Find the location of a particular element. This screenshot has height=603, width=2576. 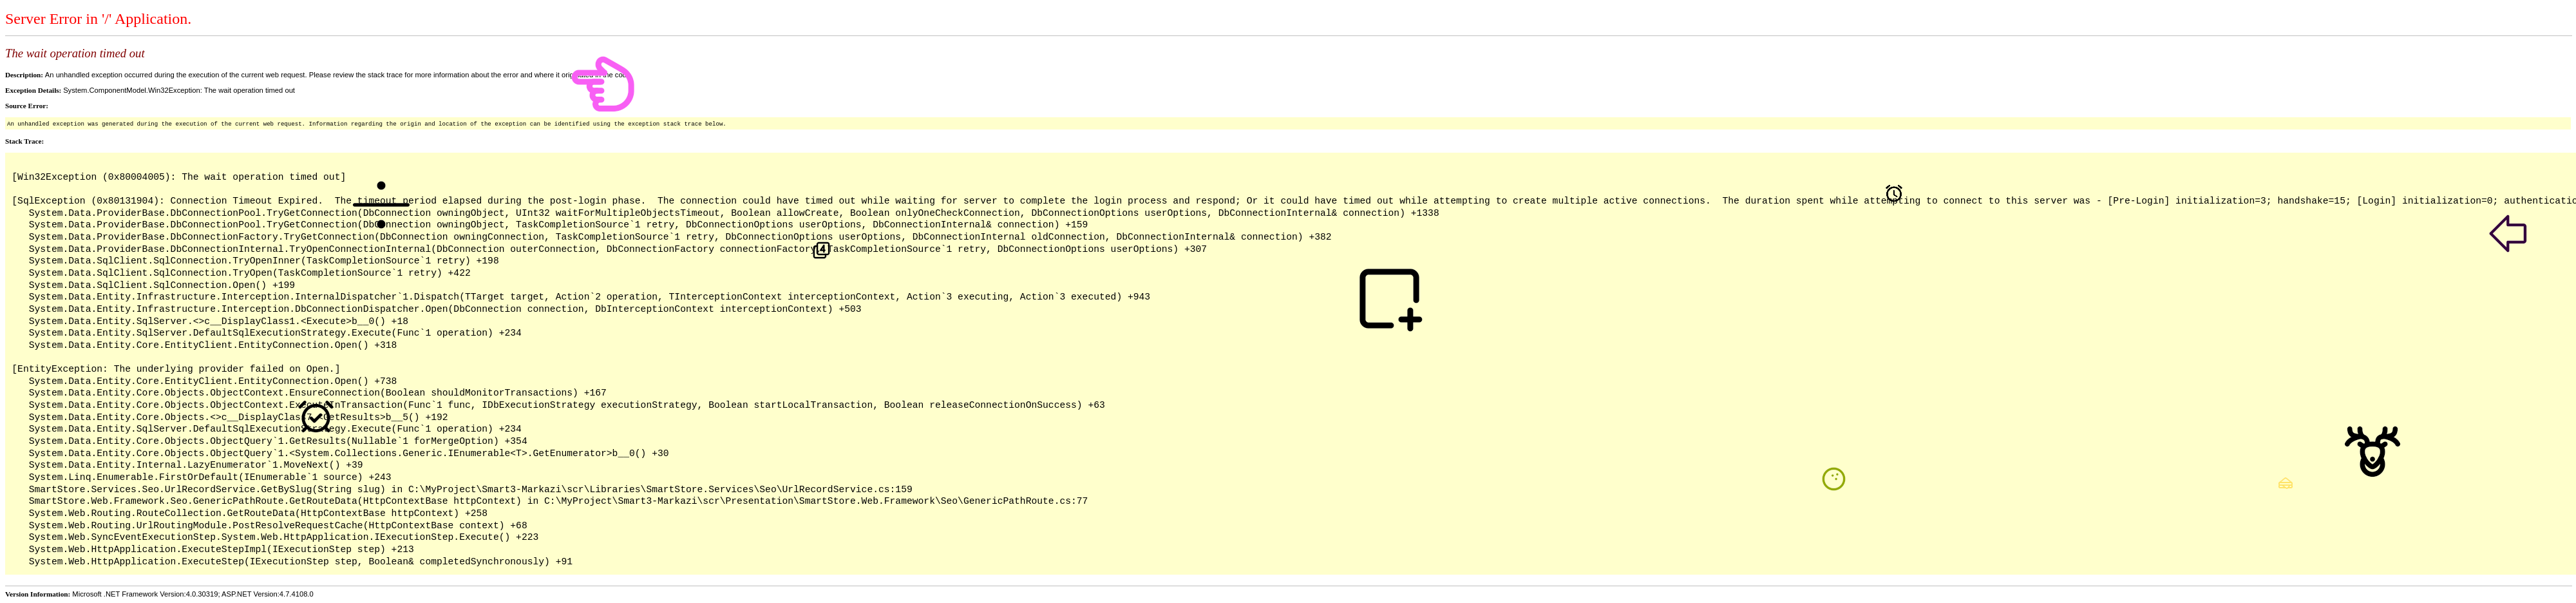

wildlife or nature category is located at coordinates (2372, 452).